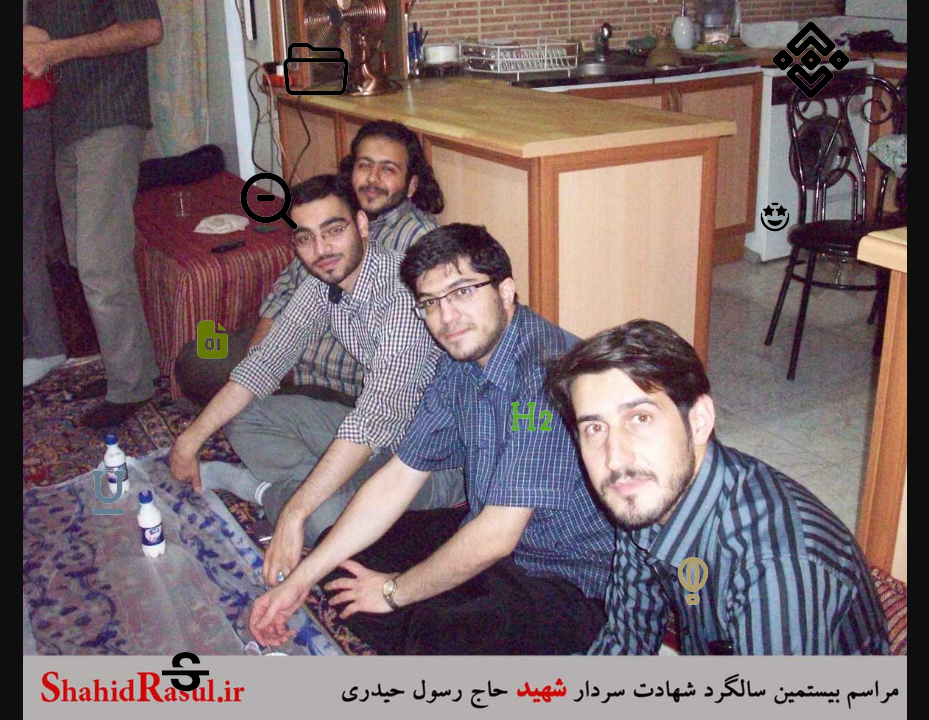 The height and width of the screenshot is (720, 929). I want to click on stop or pause an action, so click(53, 72).